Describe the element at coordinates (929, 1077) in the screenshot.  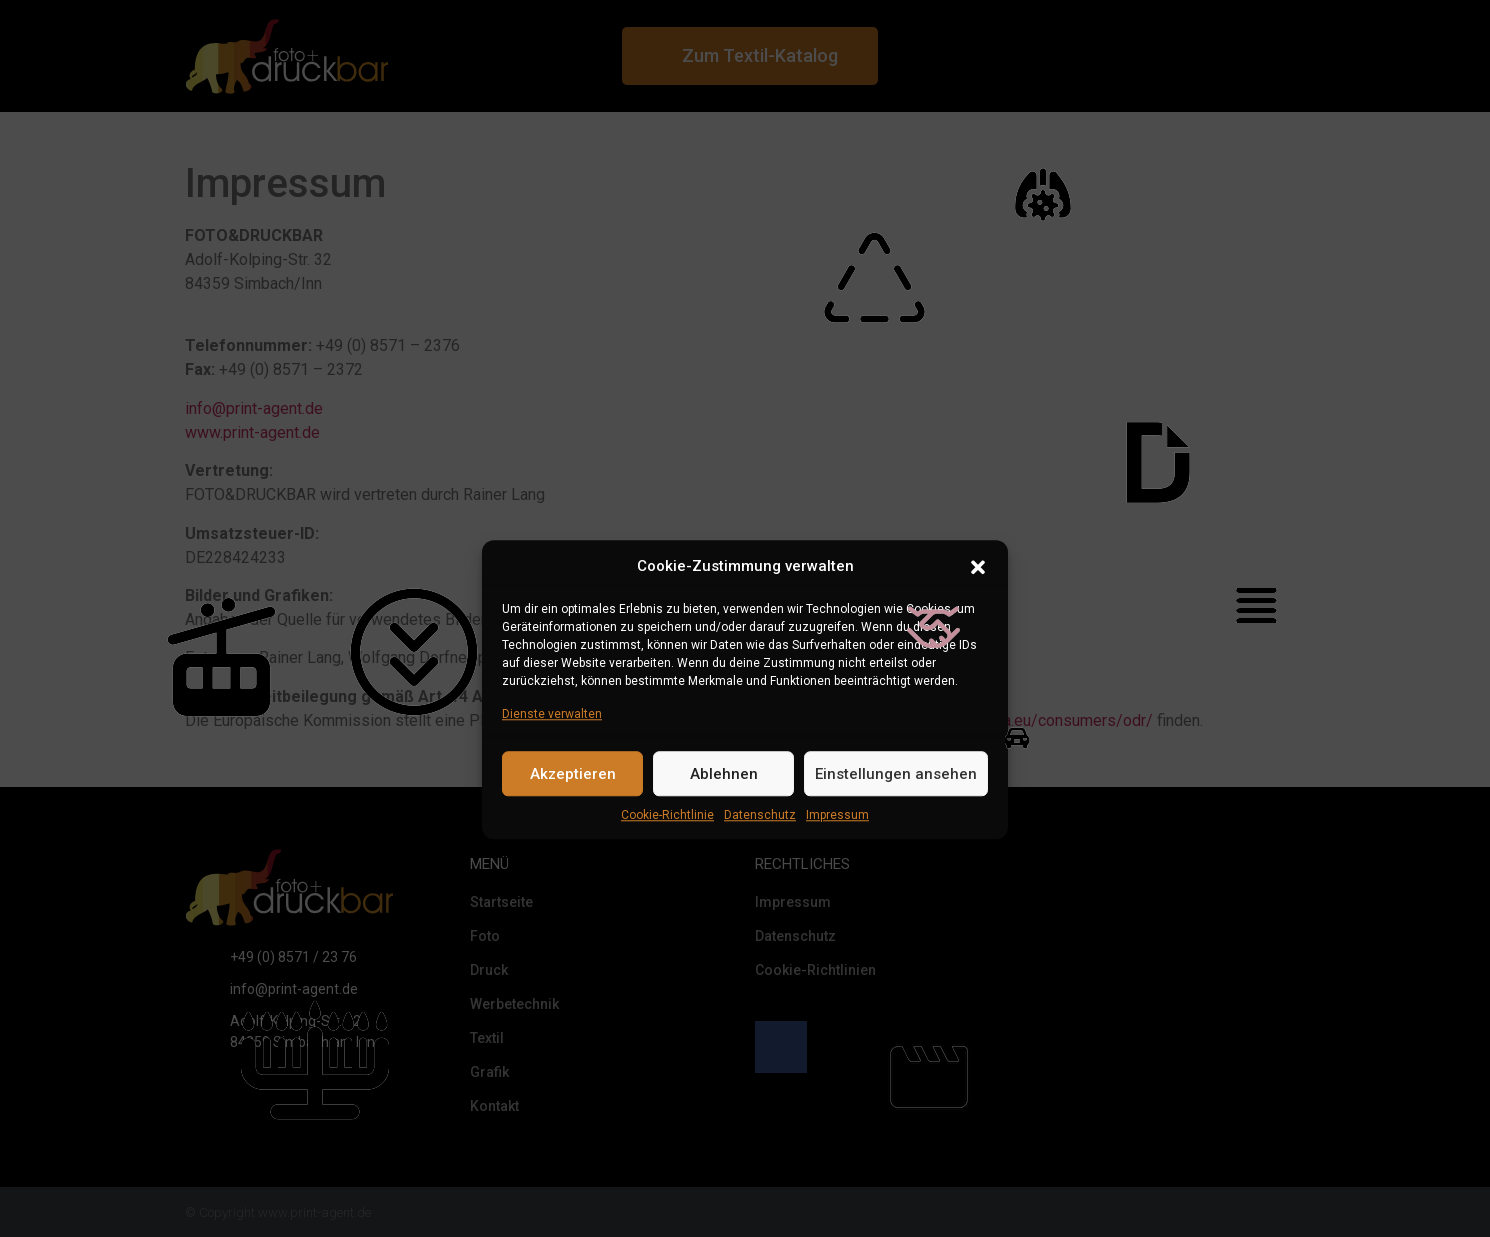
I see `create a new video or movie project` at that location.